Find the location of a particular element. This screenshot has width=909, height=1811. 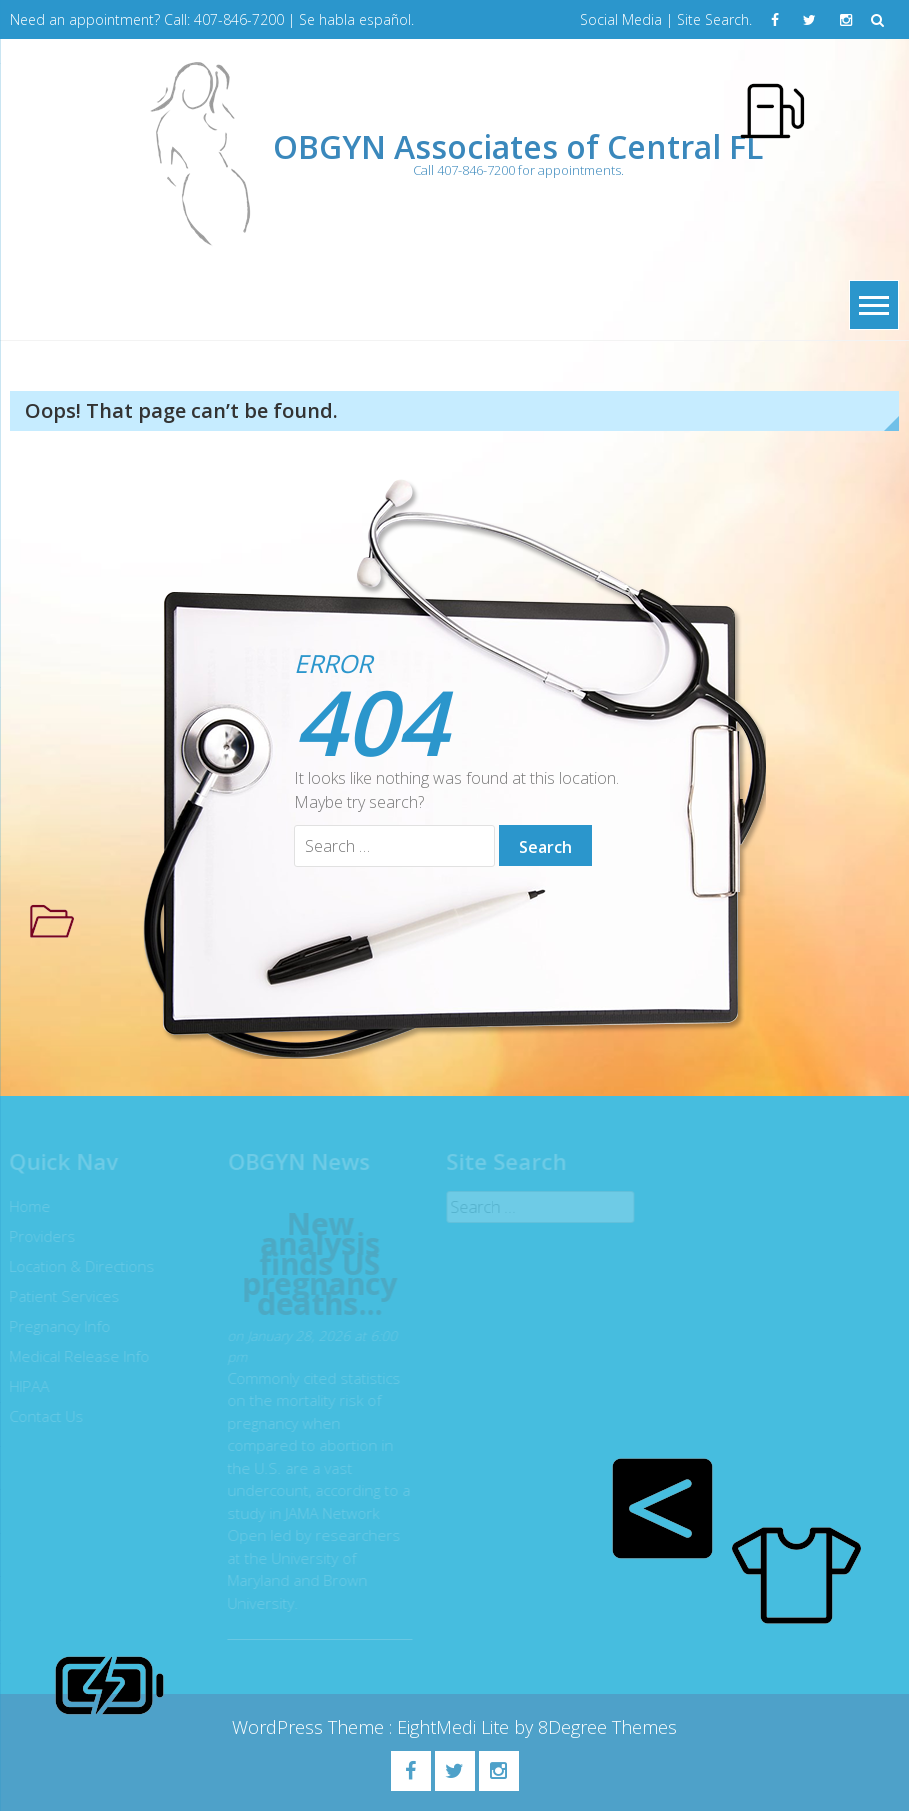

navigate to previous item or page is located at coordinates (662, 1508).